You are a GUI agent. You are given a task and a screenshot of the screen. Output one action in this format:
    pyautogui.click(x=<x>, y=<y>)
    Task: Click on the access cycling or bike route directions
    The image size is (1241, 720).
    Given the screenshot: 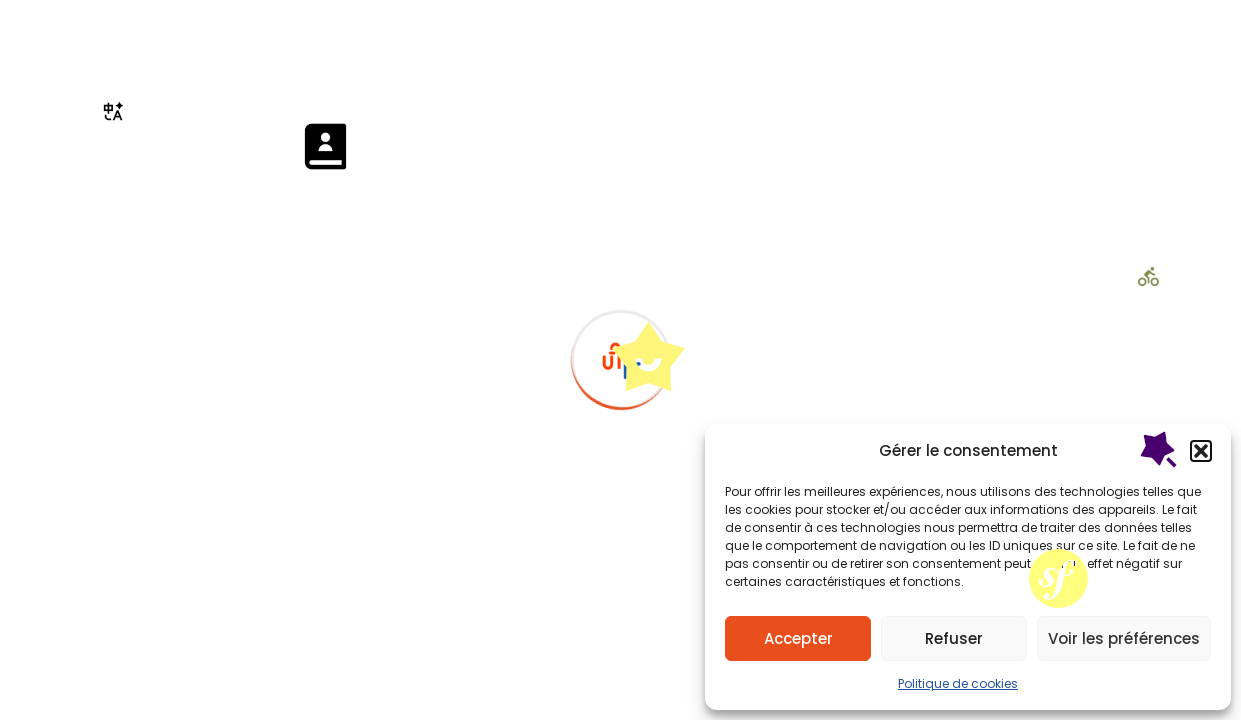 What is the action you would take?
    pyautogui.click(x=1148, y=277)
    